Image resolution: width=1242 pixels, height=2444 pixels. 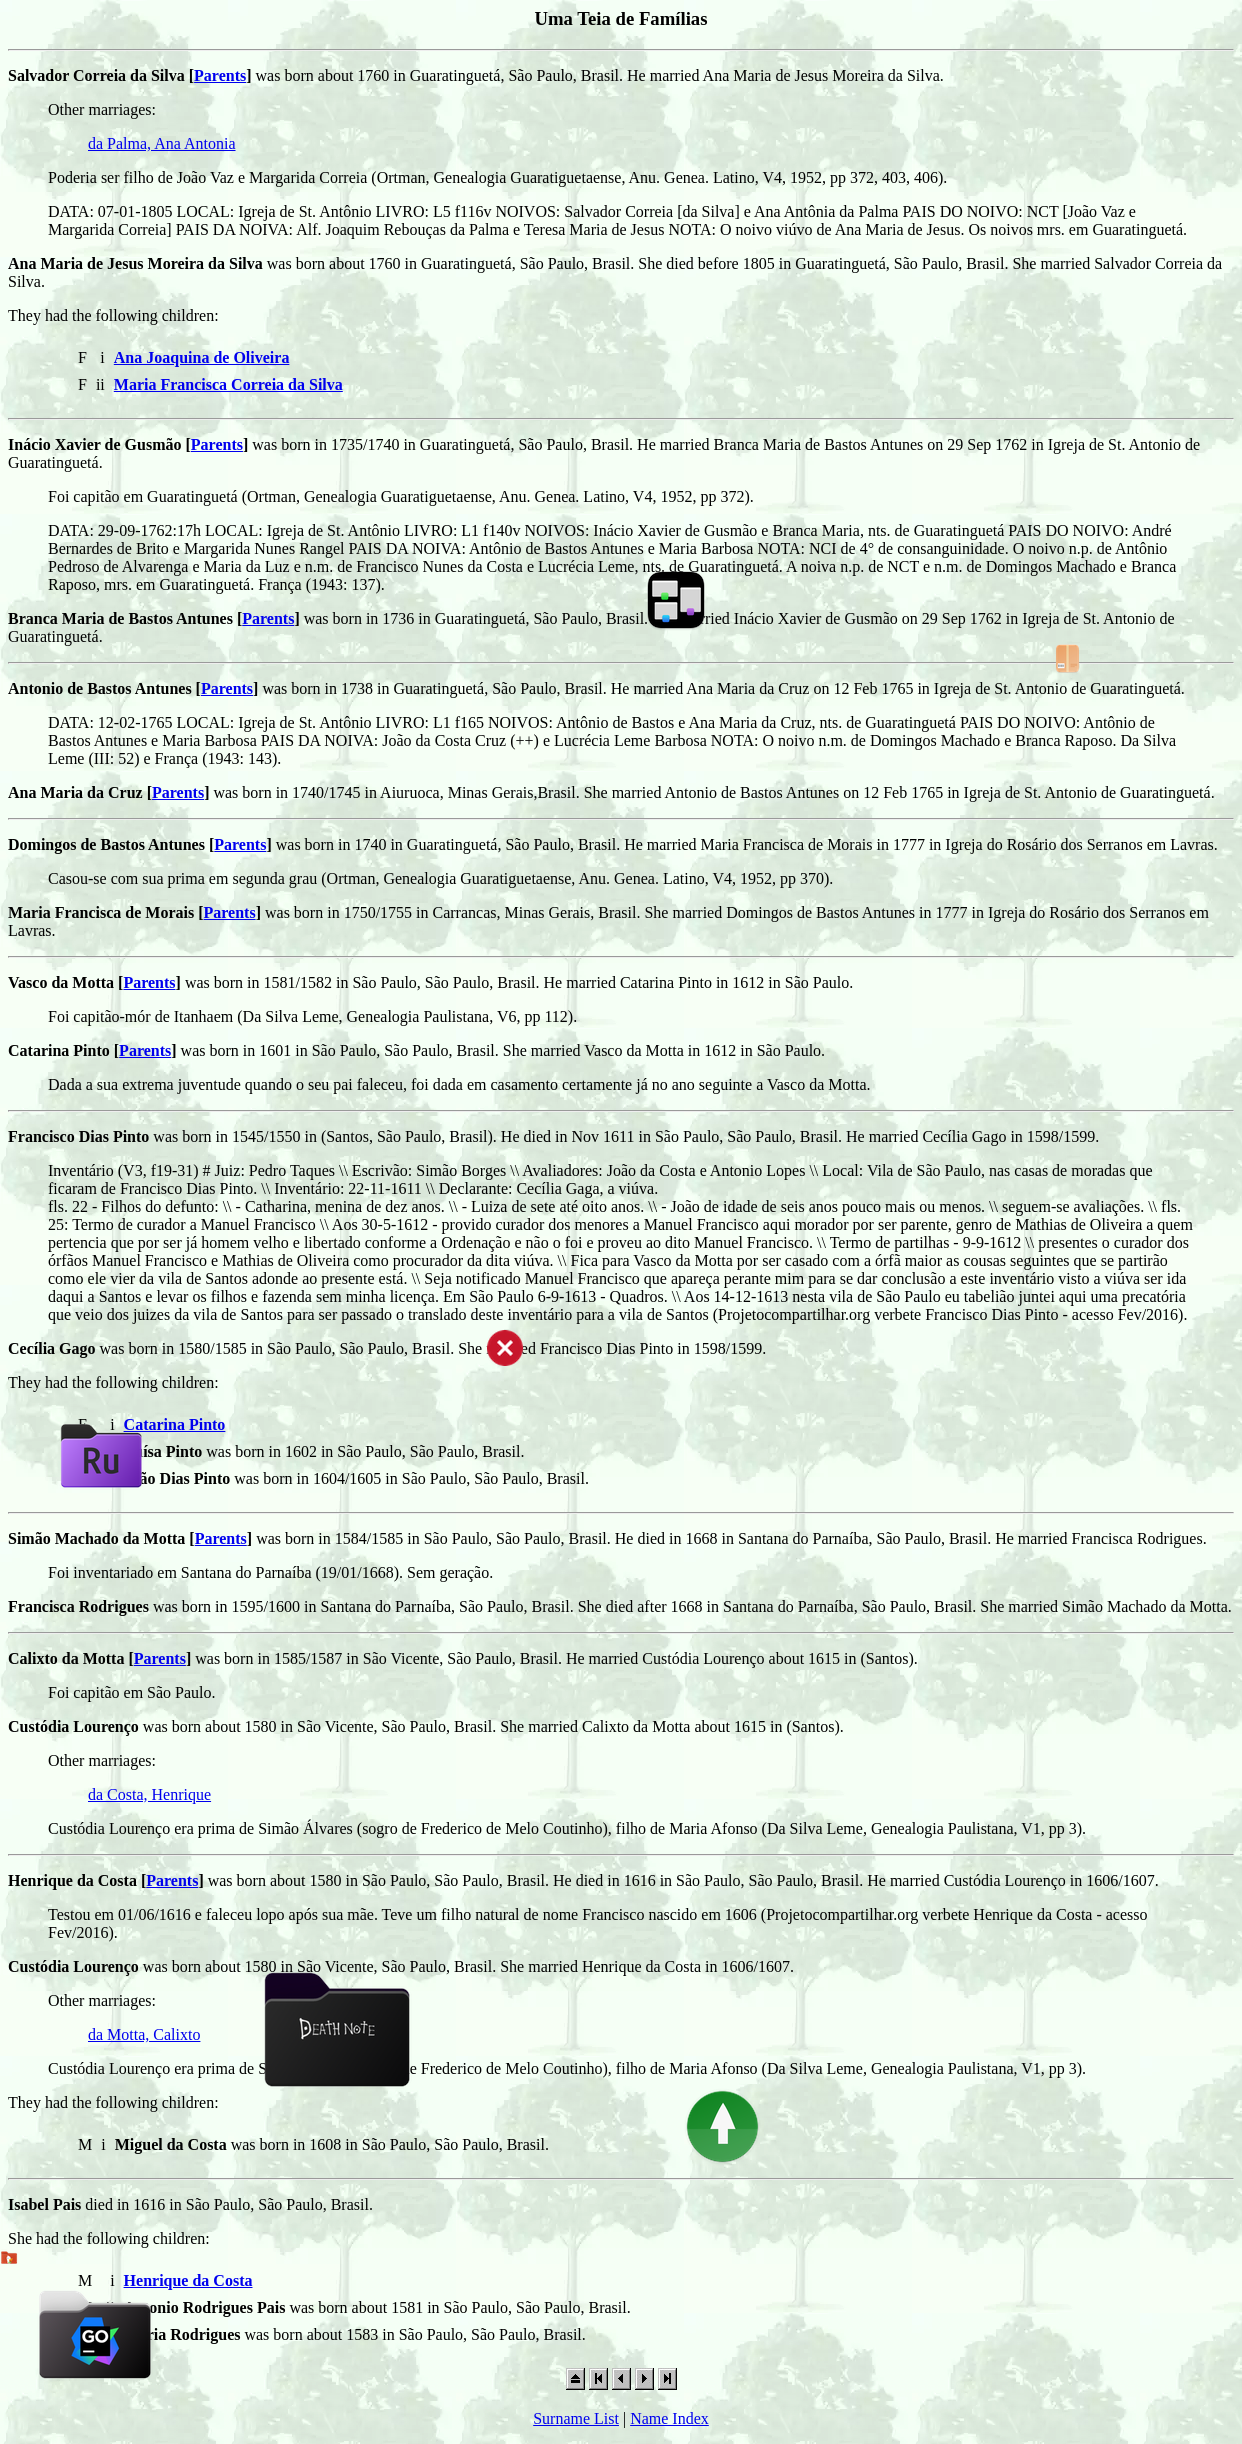 I want to click on open DuckDuckGo browser downloads folder, so click(x=9, y=2258).